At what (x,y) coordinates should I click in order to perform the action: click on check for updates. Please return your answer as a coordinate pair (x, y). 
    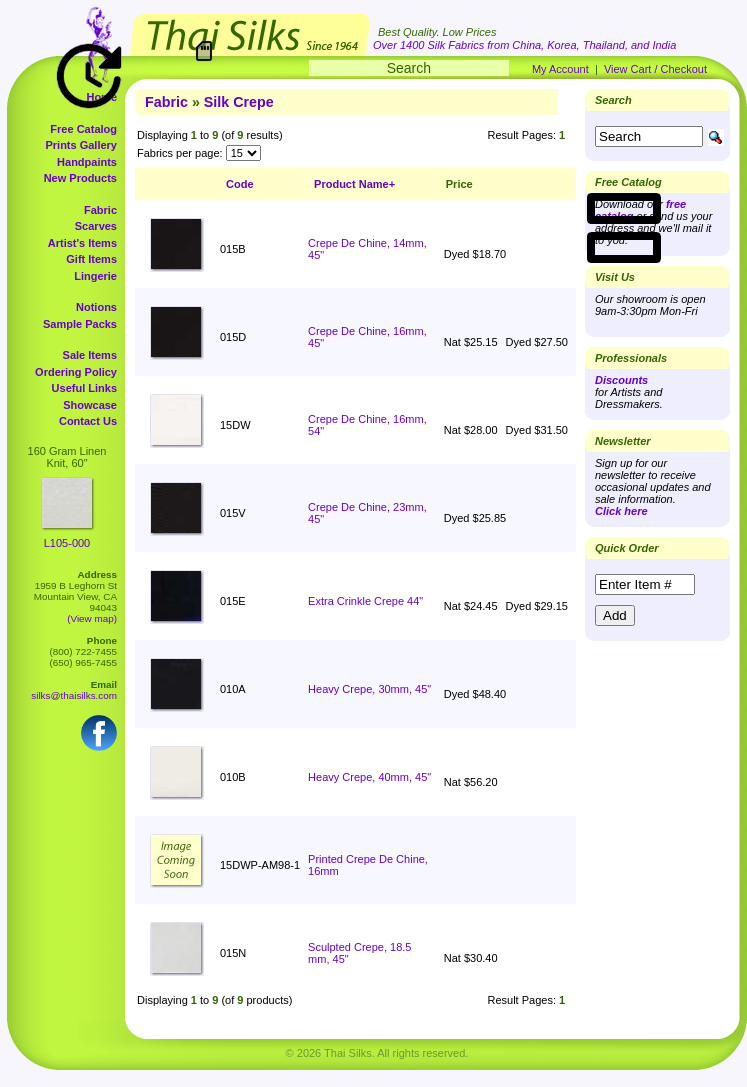
    Looking at the image, I should click on (89, 76).